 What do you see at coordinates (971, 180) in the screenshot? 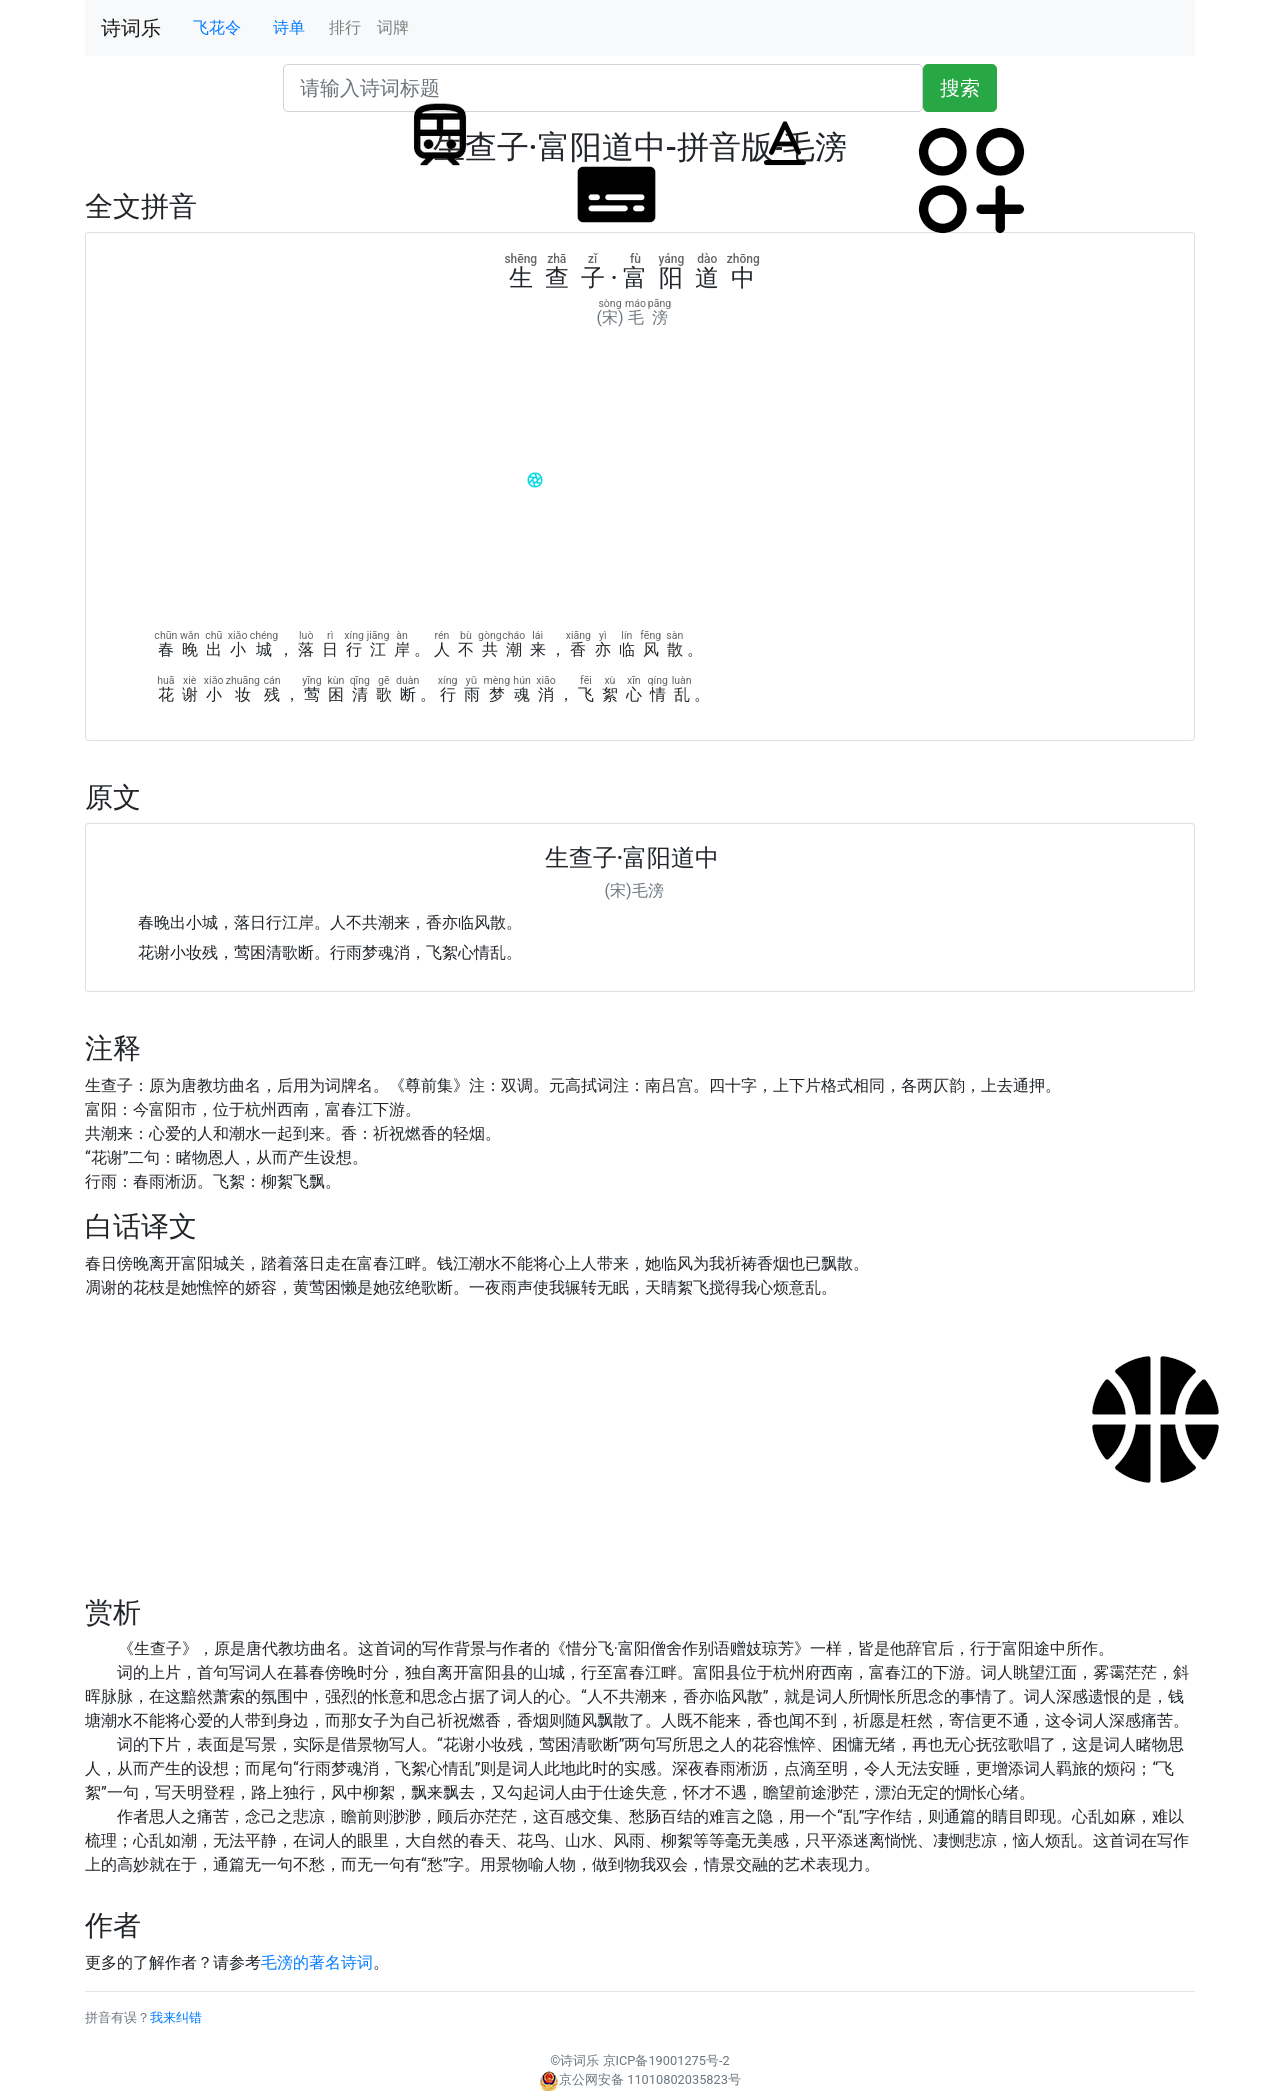
I see `add a new item to a collection` at bounding box center [971, 180].